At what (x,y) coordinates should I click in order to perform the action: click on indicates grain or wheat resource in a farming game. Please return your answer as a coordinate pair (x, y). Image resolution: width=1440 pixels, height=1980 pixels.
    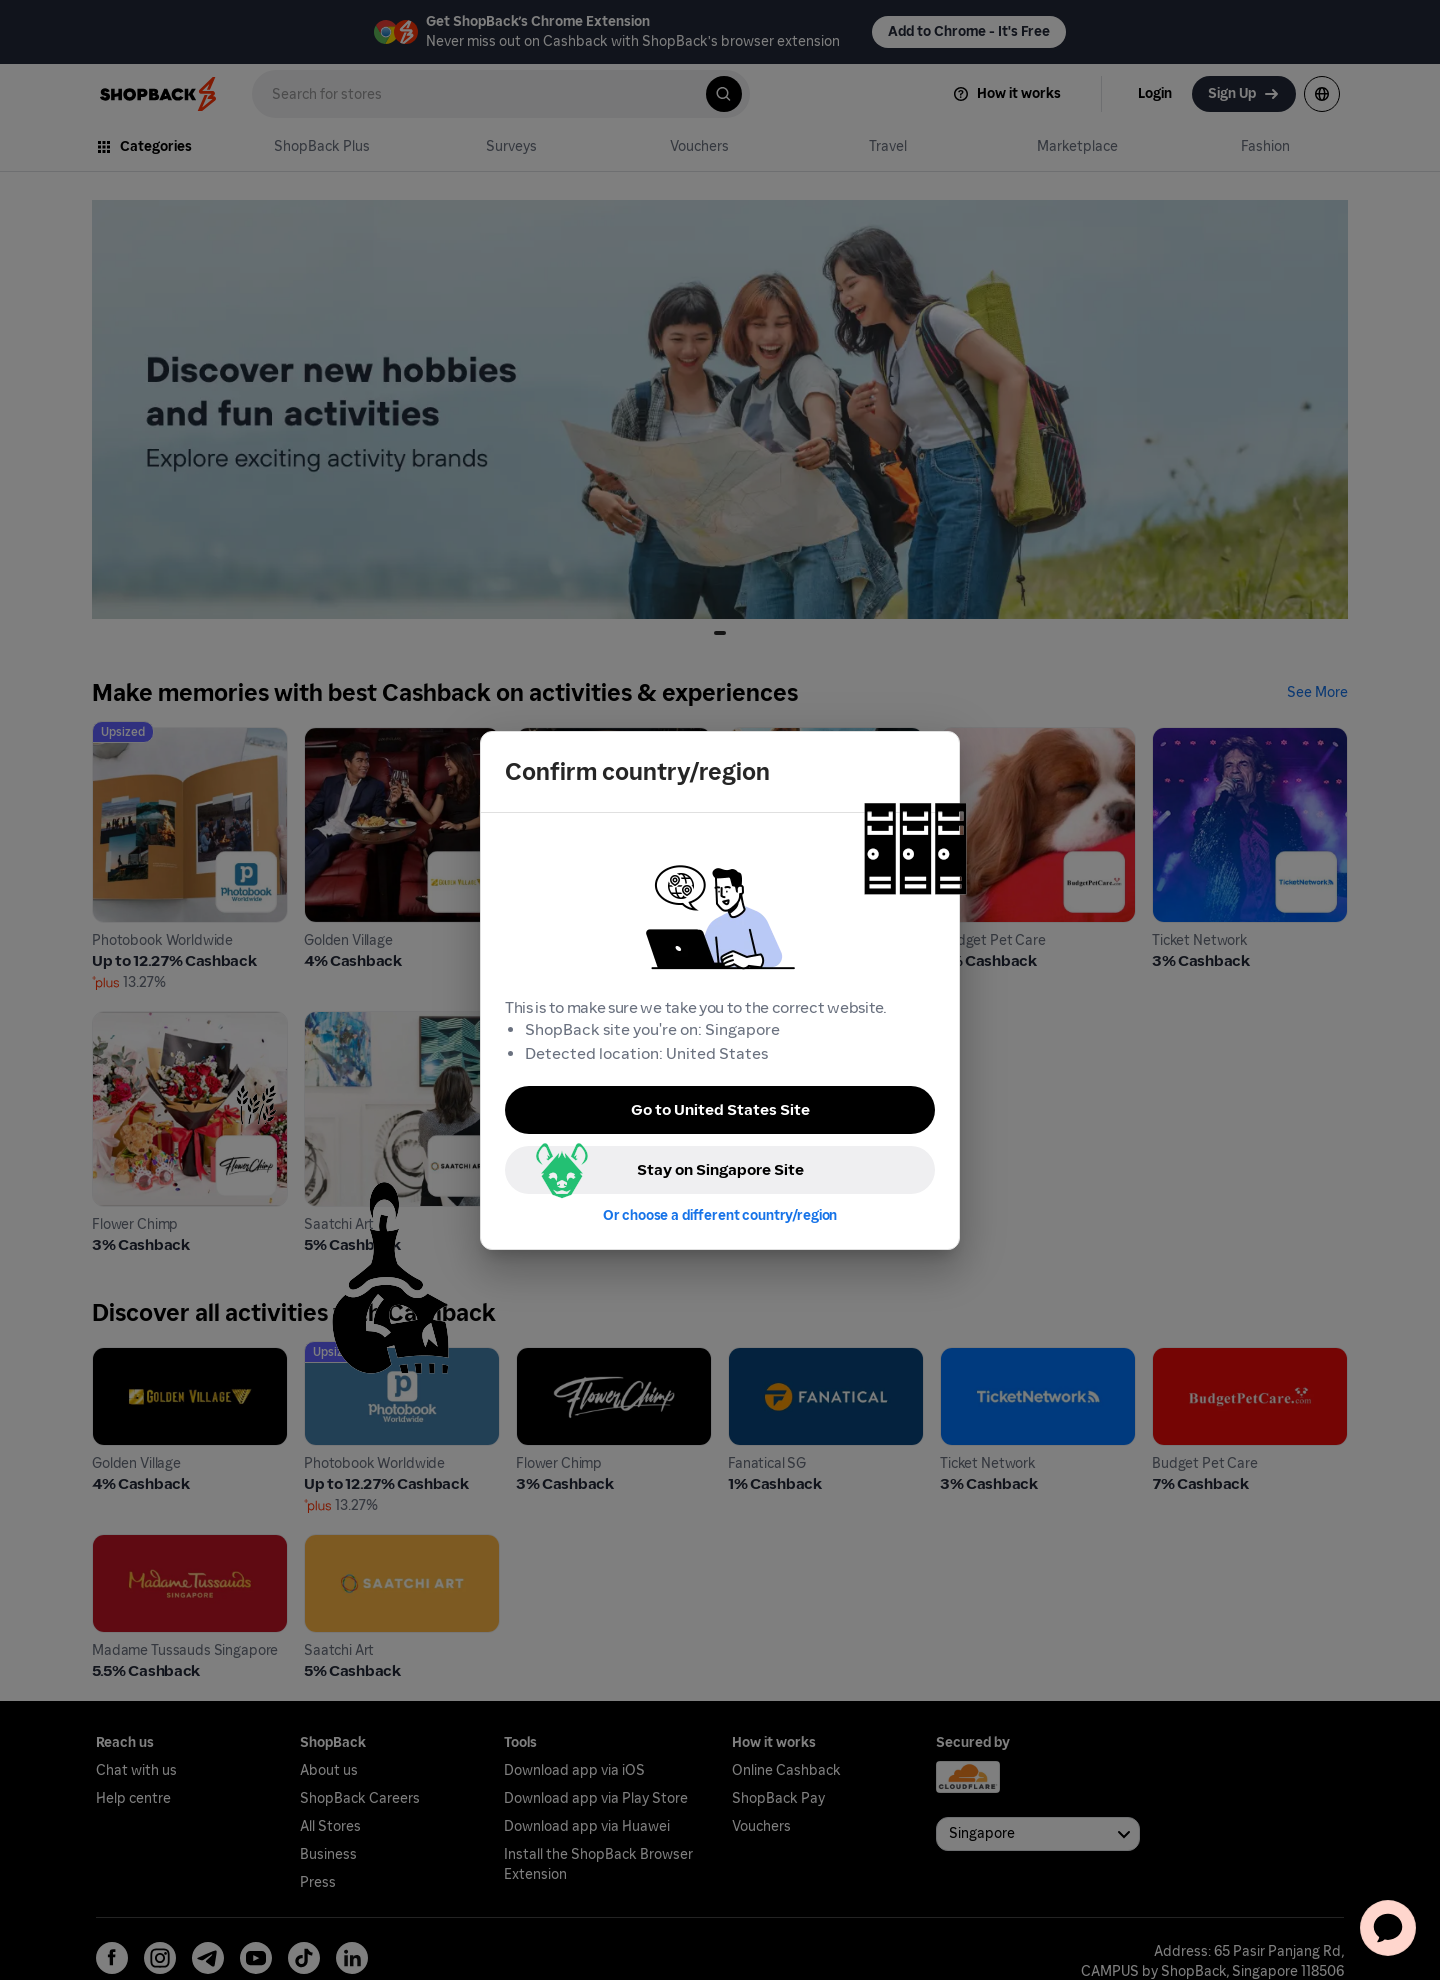
    Looking at the image, I should click on (256, 1104).